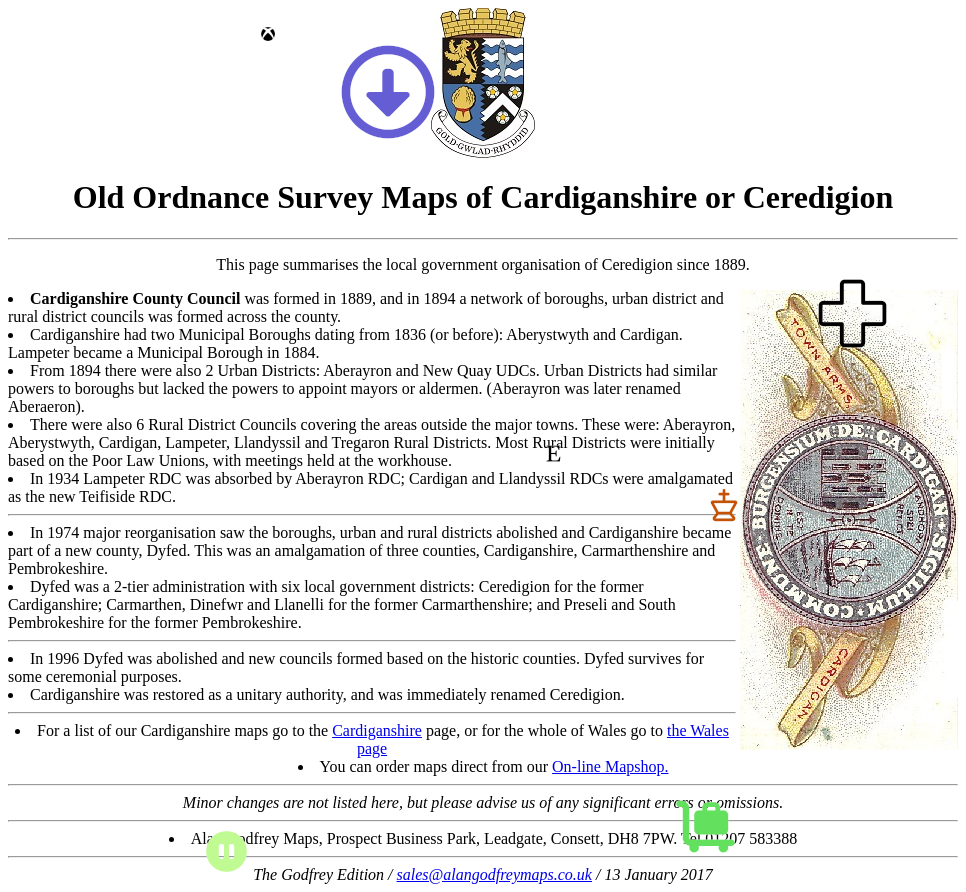  What do you see at coordinates (268, 34) in the screenshot?
I see `open xbox app or gaming hub` at bounding box center [268, 34].